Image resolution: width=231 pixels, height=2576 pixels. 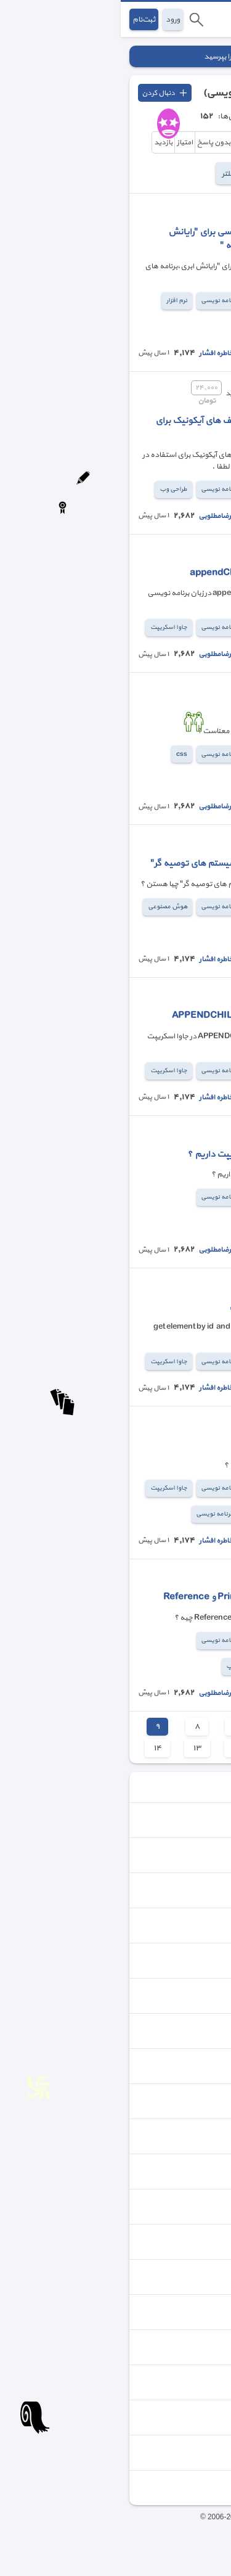 What do you see at coordinates (34, 2418) in the screenshot?
I see `access first aid or medical supplies` at bounding box center [34, 2418].